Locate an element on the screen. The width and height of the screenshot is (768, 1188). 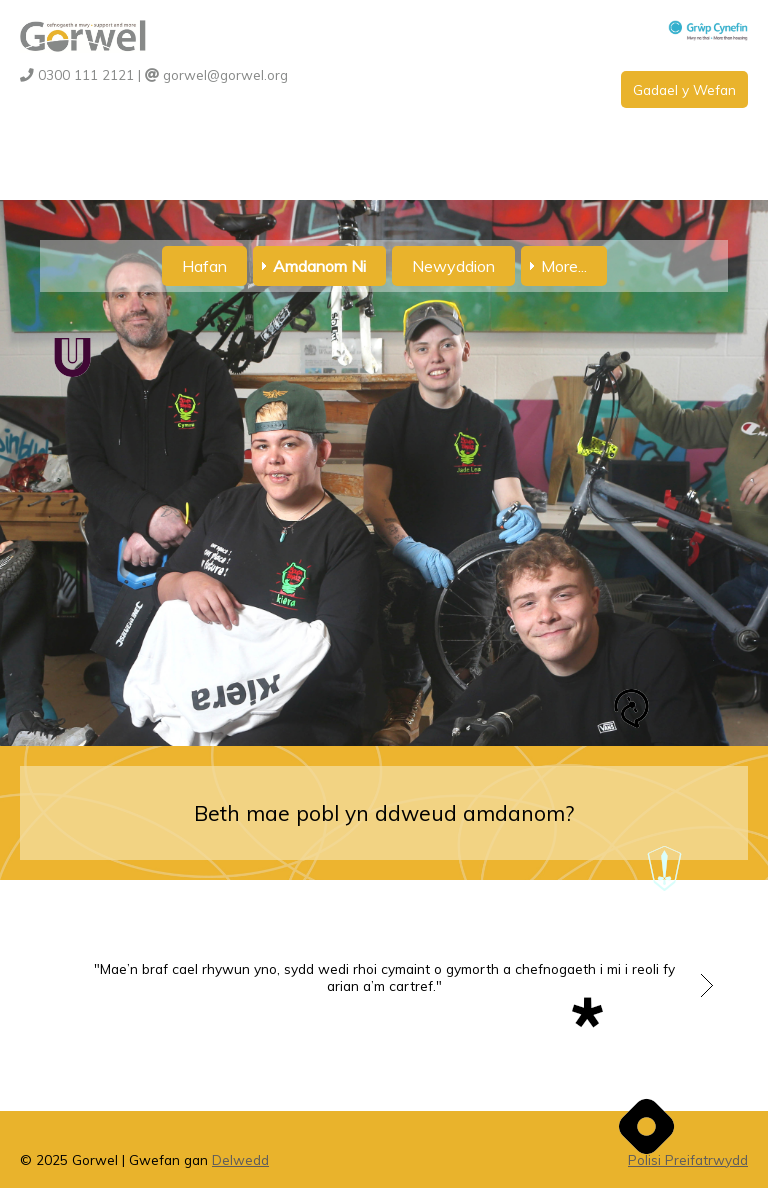
visit hashnode developer blog platform is located at coordinates (646, 1126).